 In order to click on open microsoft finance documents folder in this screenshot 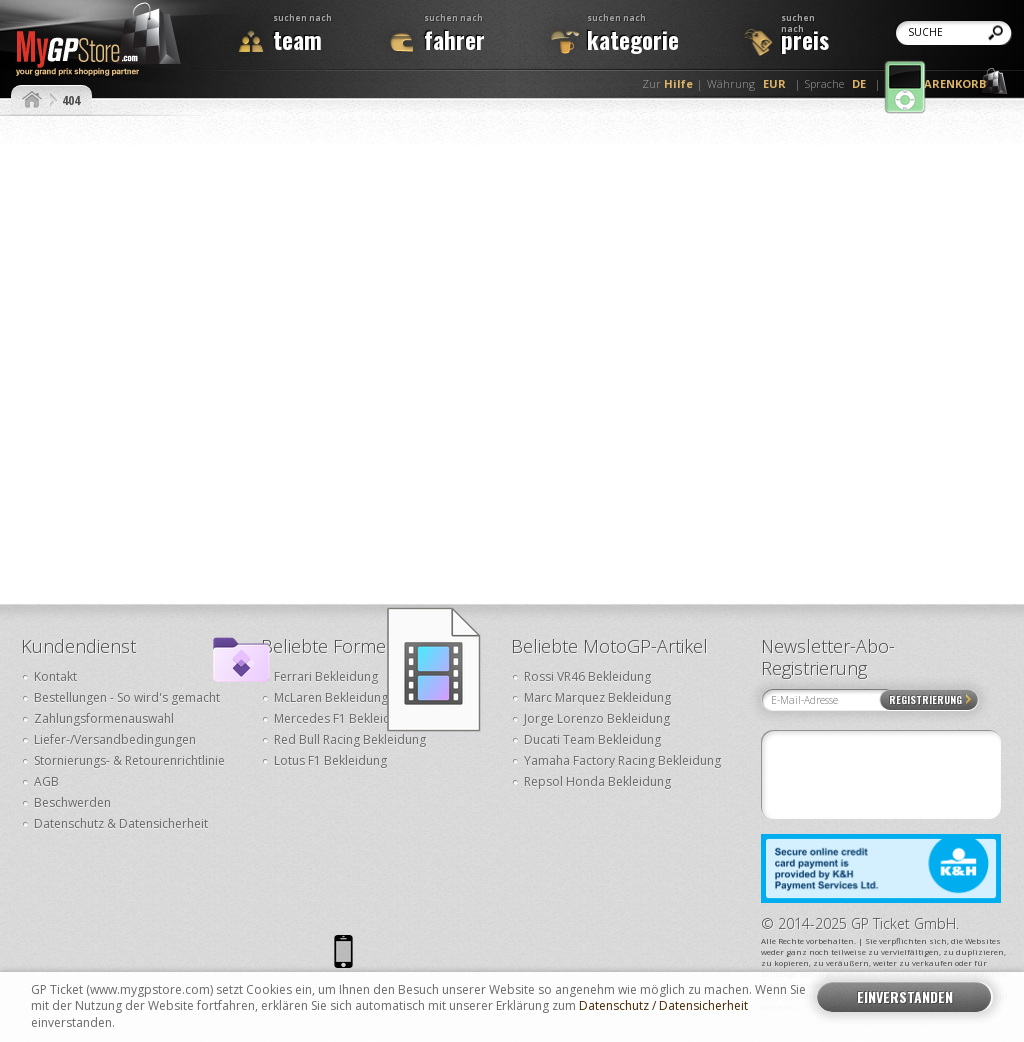, I will do `click(241, 661)`.